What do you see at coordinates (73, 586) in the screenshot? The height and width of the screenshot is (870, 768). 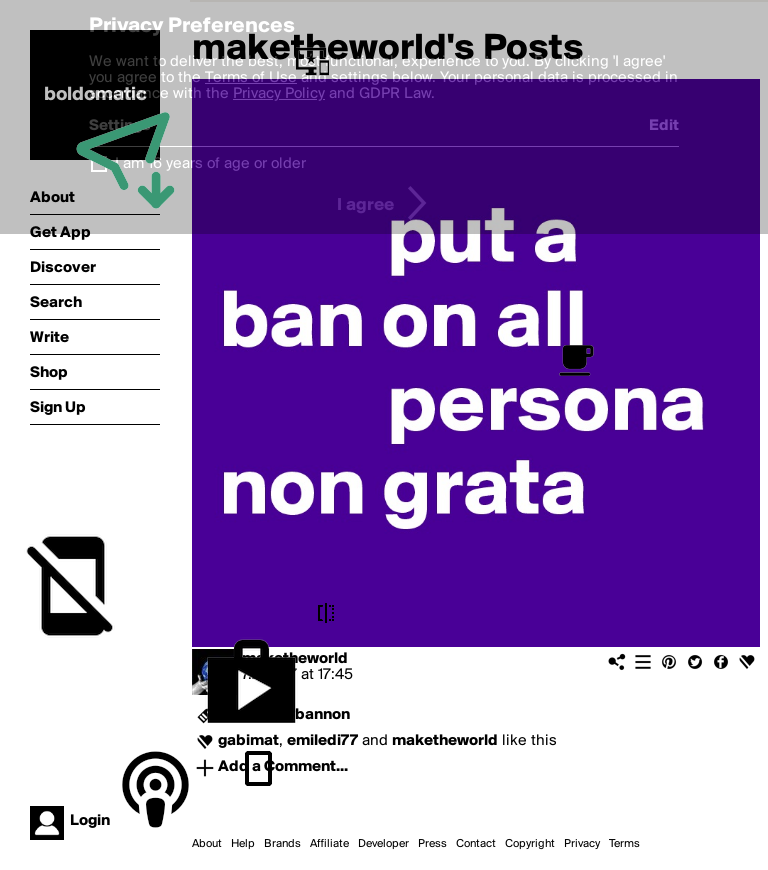 I see `no cell phone service available` at bounding box center [73, 586].